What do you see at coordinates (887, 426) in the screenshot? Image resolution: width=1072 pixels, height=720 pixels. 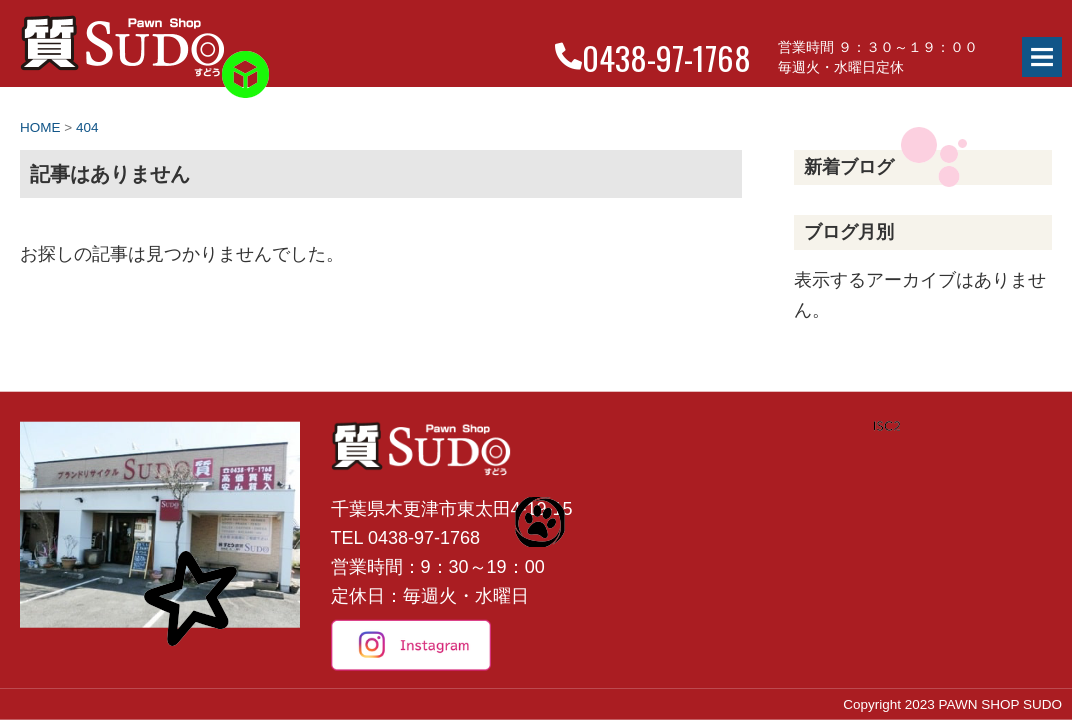 I see `ISC² official logo` at bounding box center [887, 426].